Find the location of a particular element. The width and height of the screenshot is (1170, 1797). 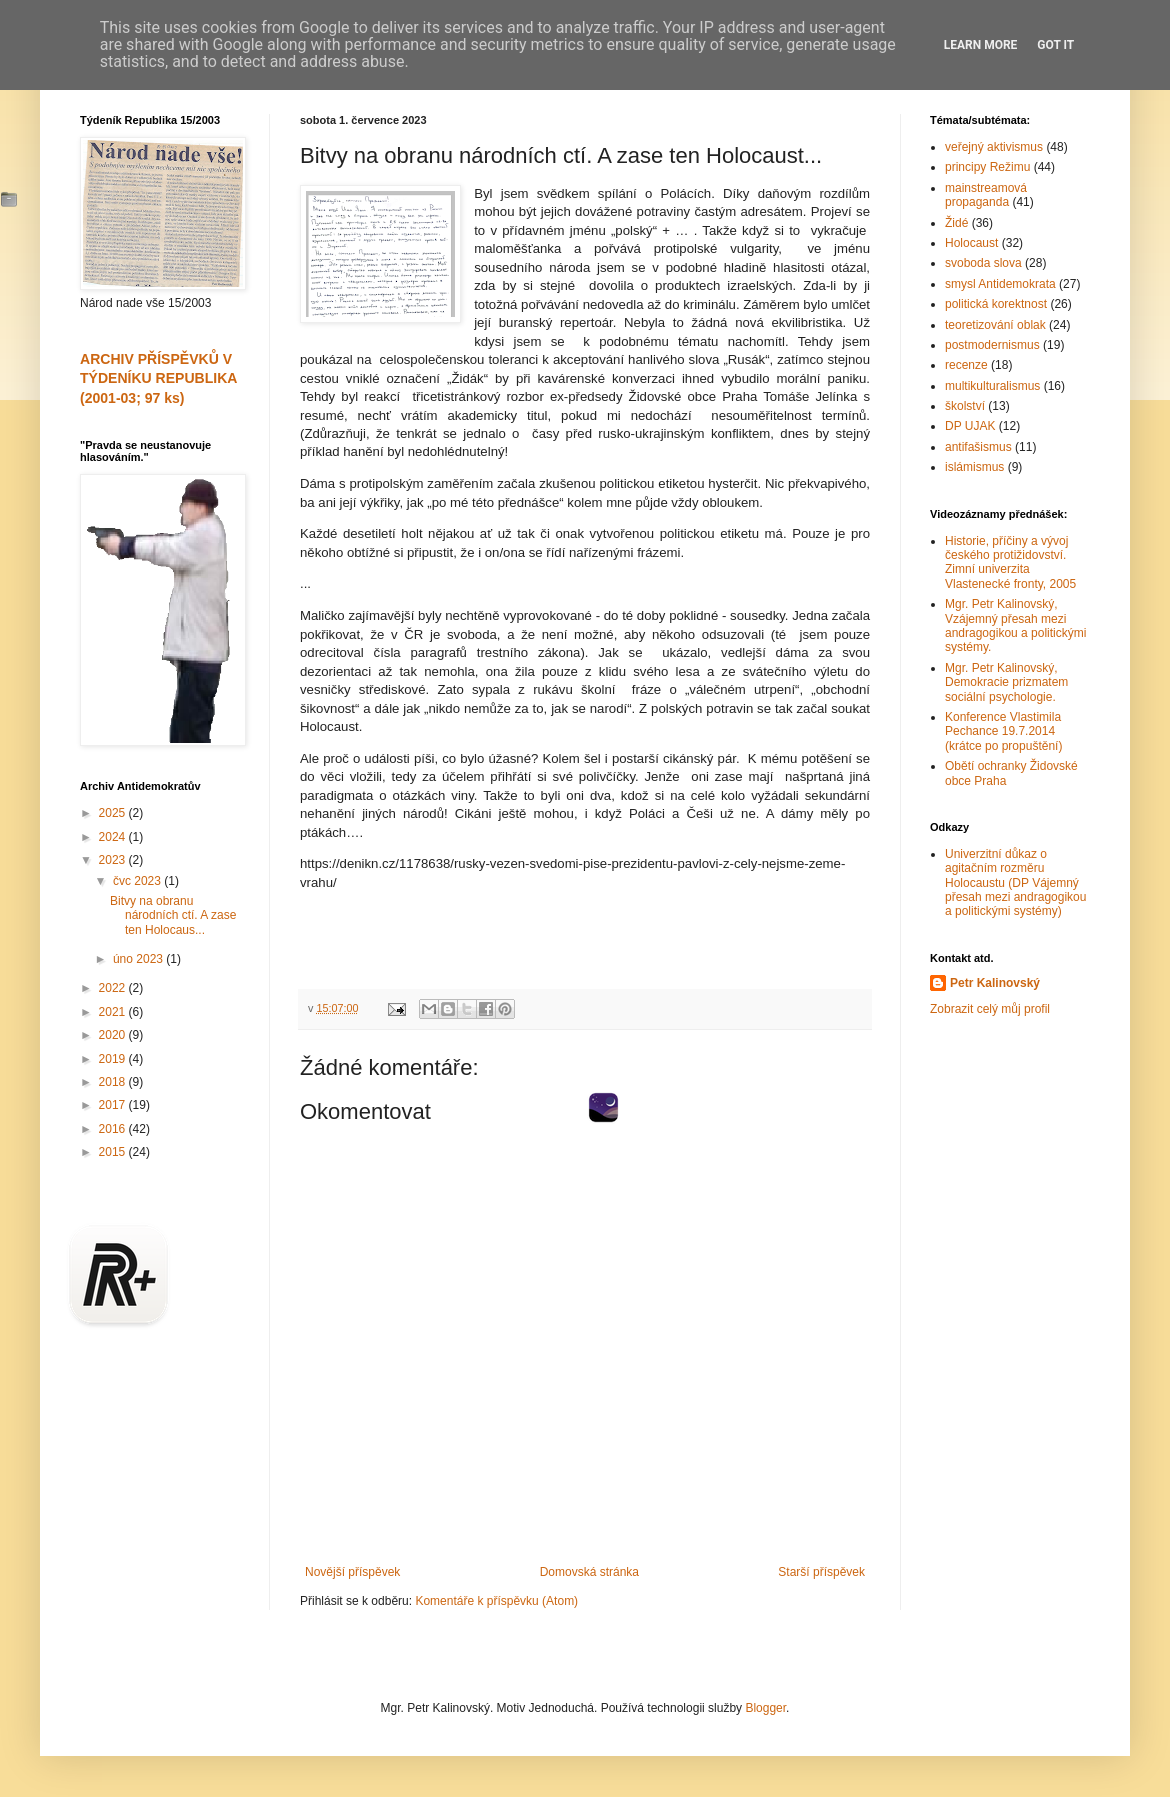

open the file manager application is located at coordinates (9, 199).